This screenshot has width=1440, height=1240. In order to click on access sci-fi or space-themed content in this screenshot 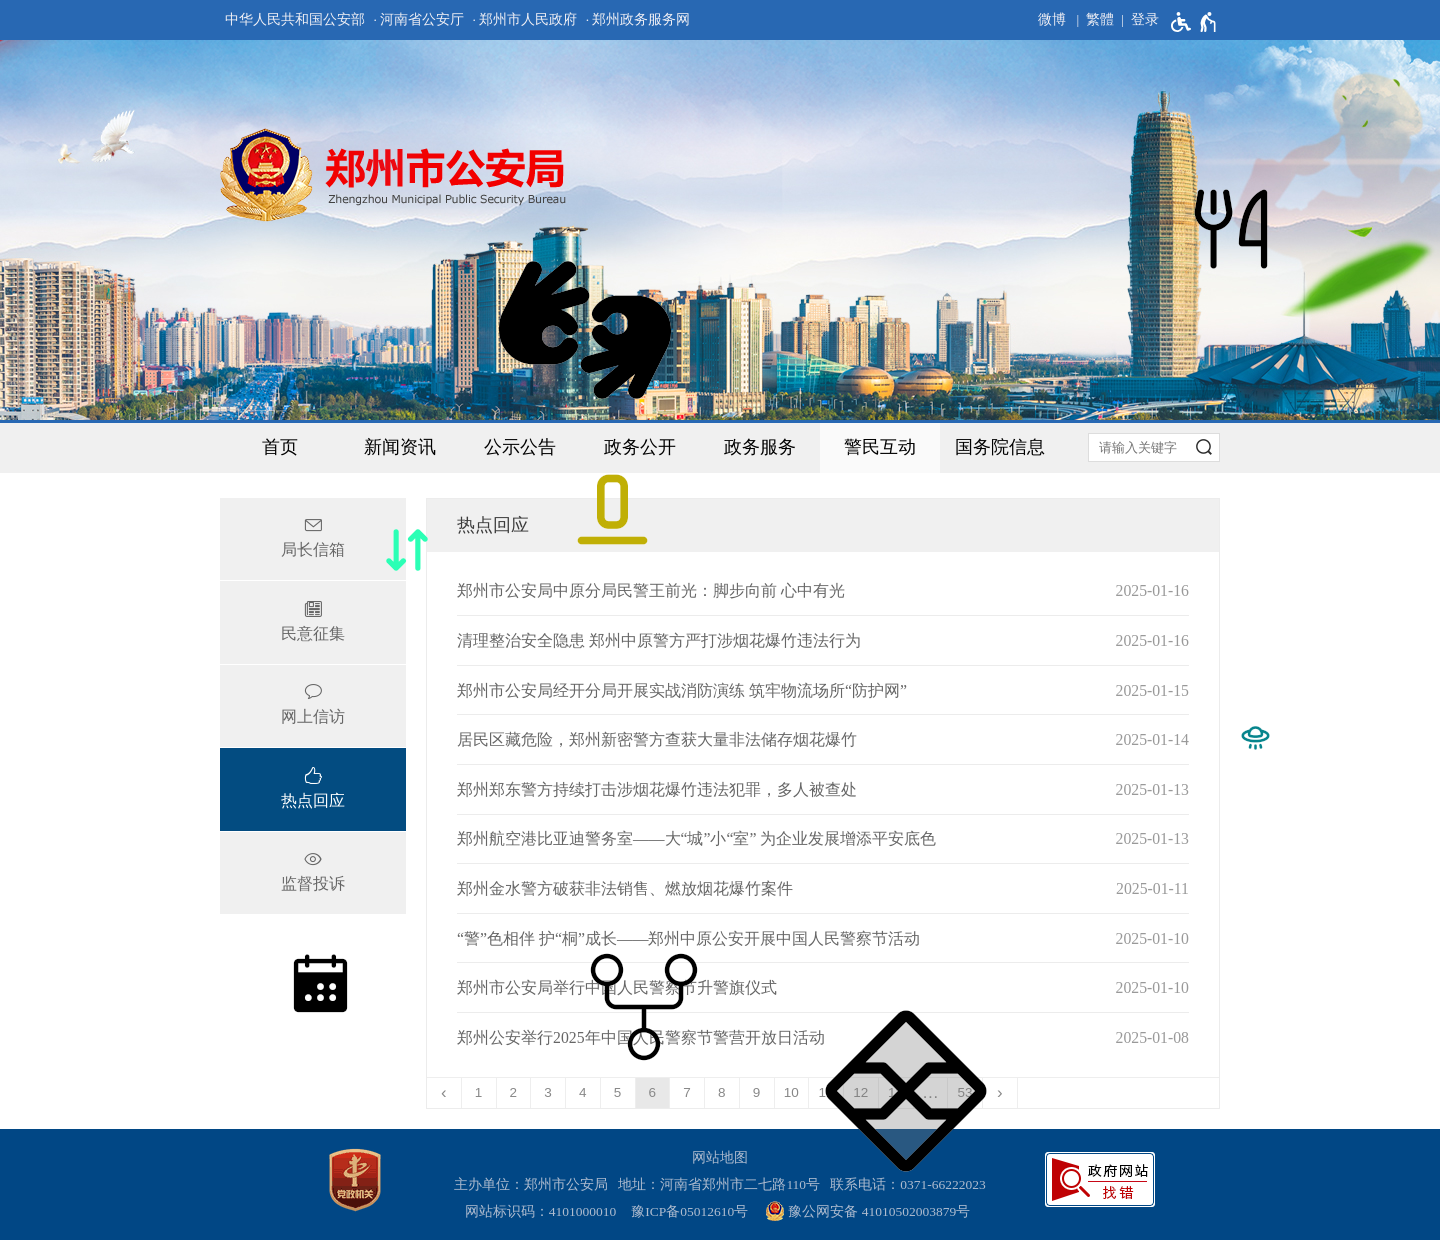, I will do `click(1255, 737)`.